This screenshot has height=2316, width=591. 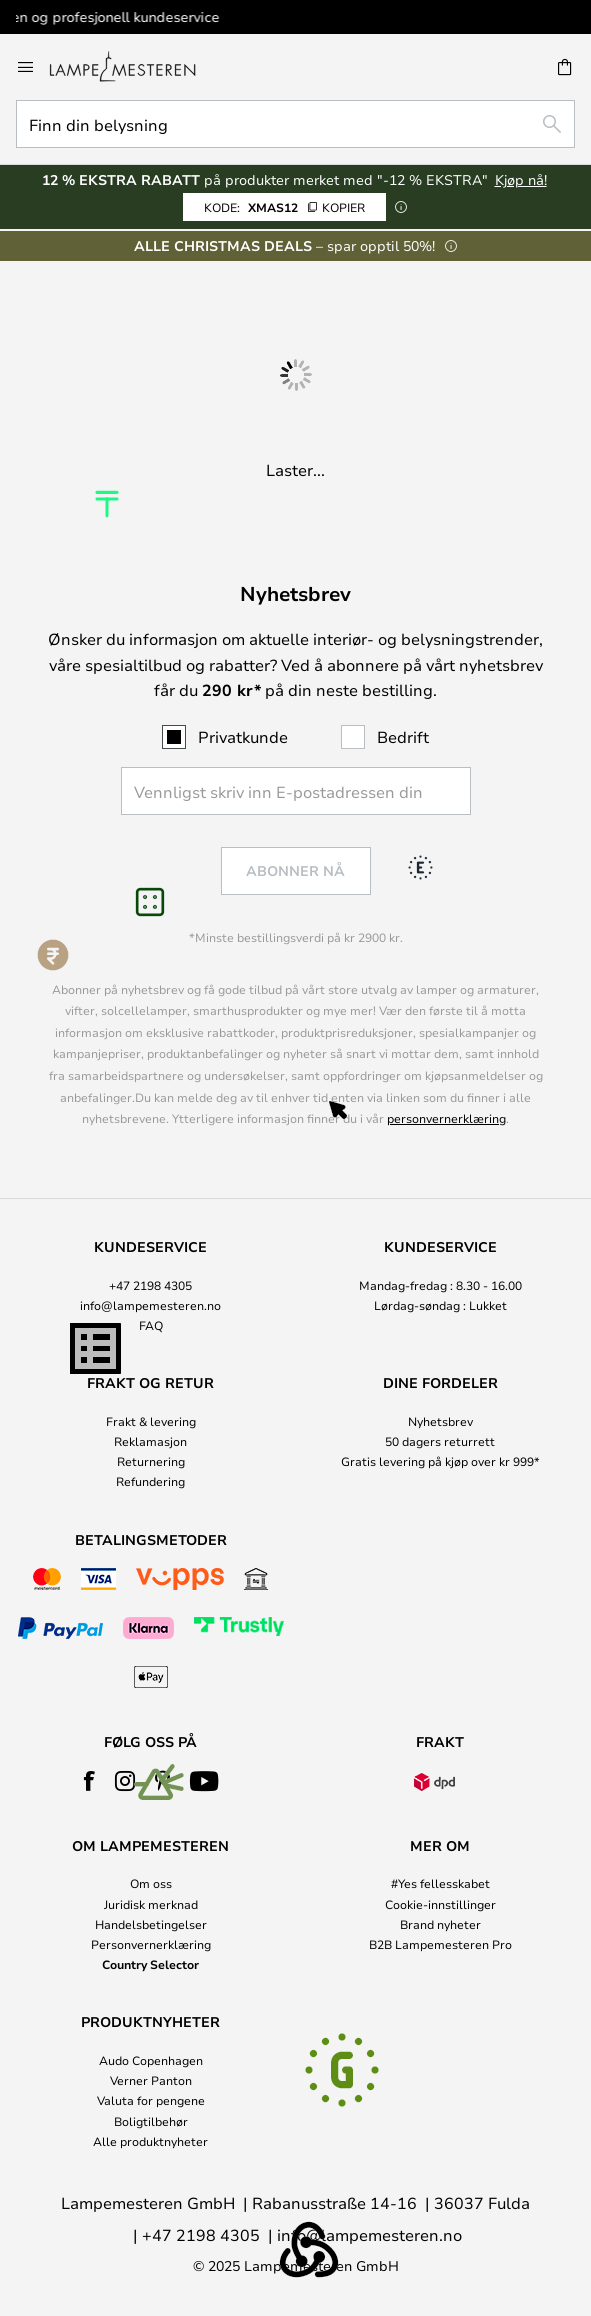 I want to click on view balance or payment amount in indian rupees, so click(x=53, y=955).